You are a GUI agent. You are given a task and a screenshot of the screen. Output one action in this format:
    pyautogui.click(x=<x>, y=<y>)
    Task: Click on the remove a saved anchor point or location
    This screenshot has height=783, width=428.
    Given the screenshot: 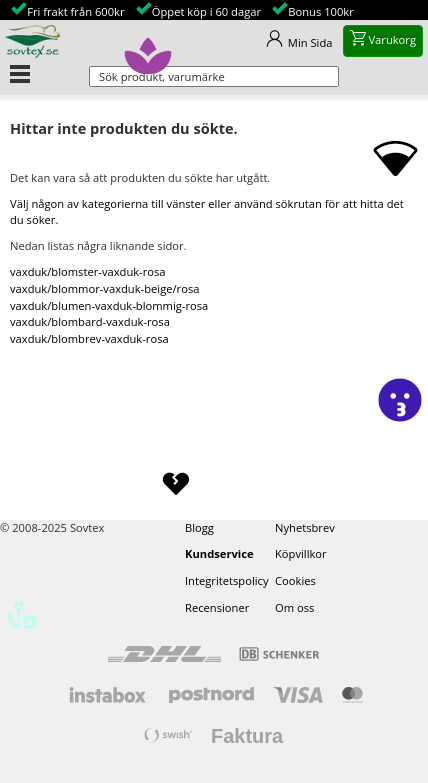 What is the action you would take?
    pyautogui.click(x=20, y=614)
    